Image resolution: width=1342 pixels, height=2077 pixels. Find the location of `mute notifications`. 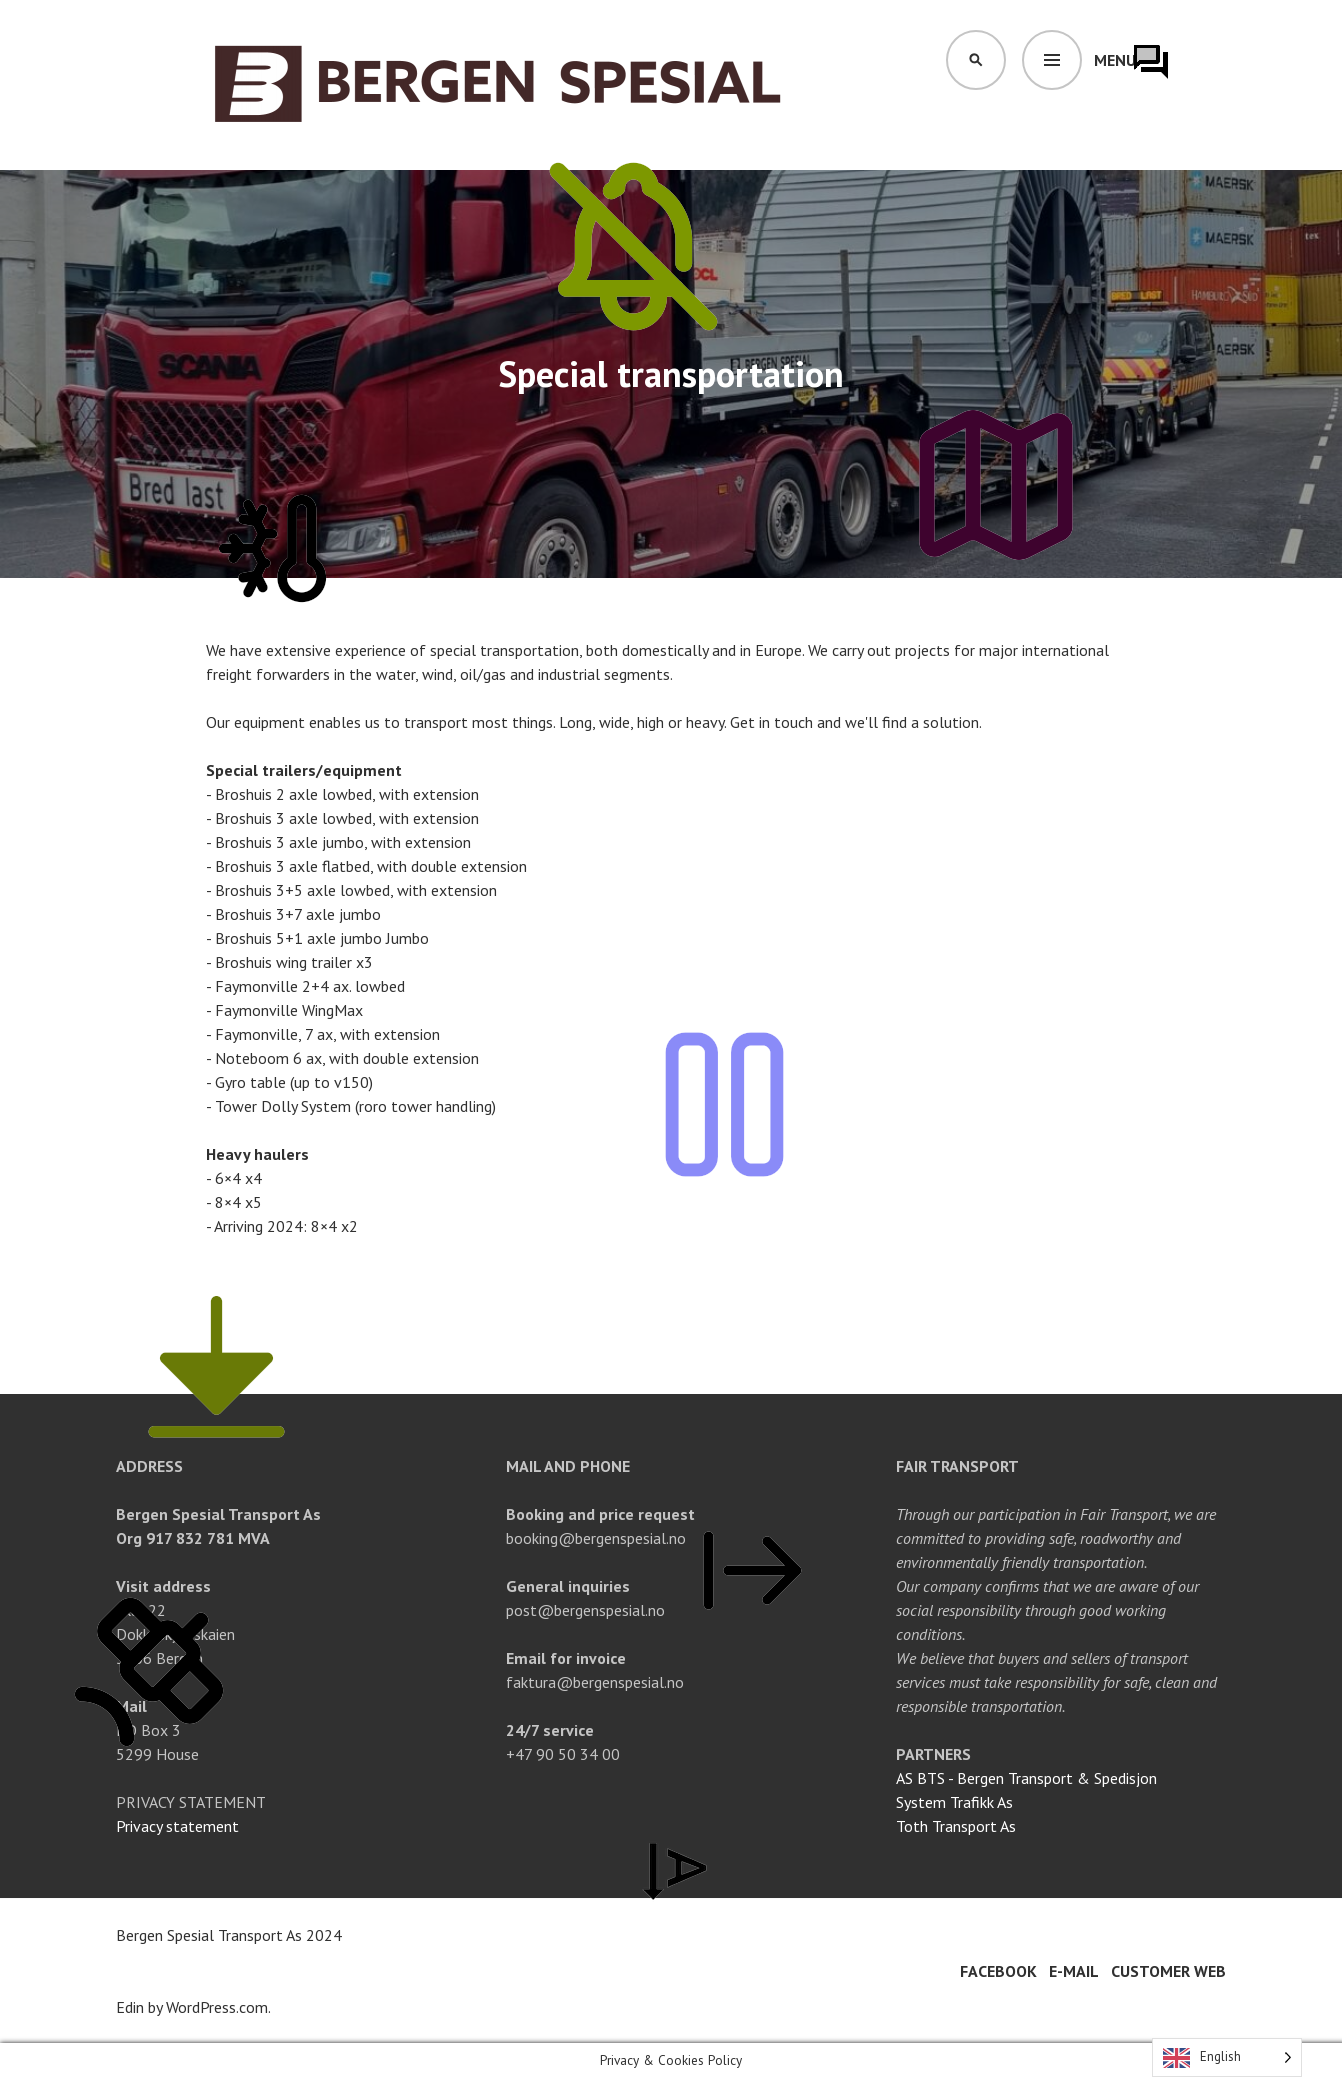

mute notifications is located at coordinates (633, 246).